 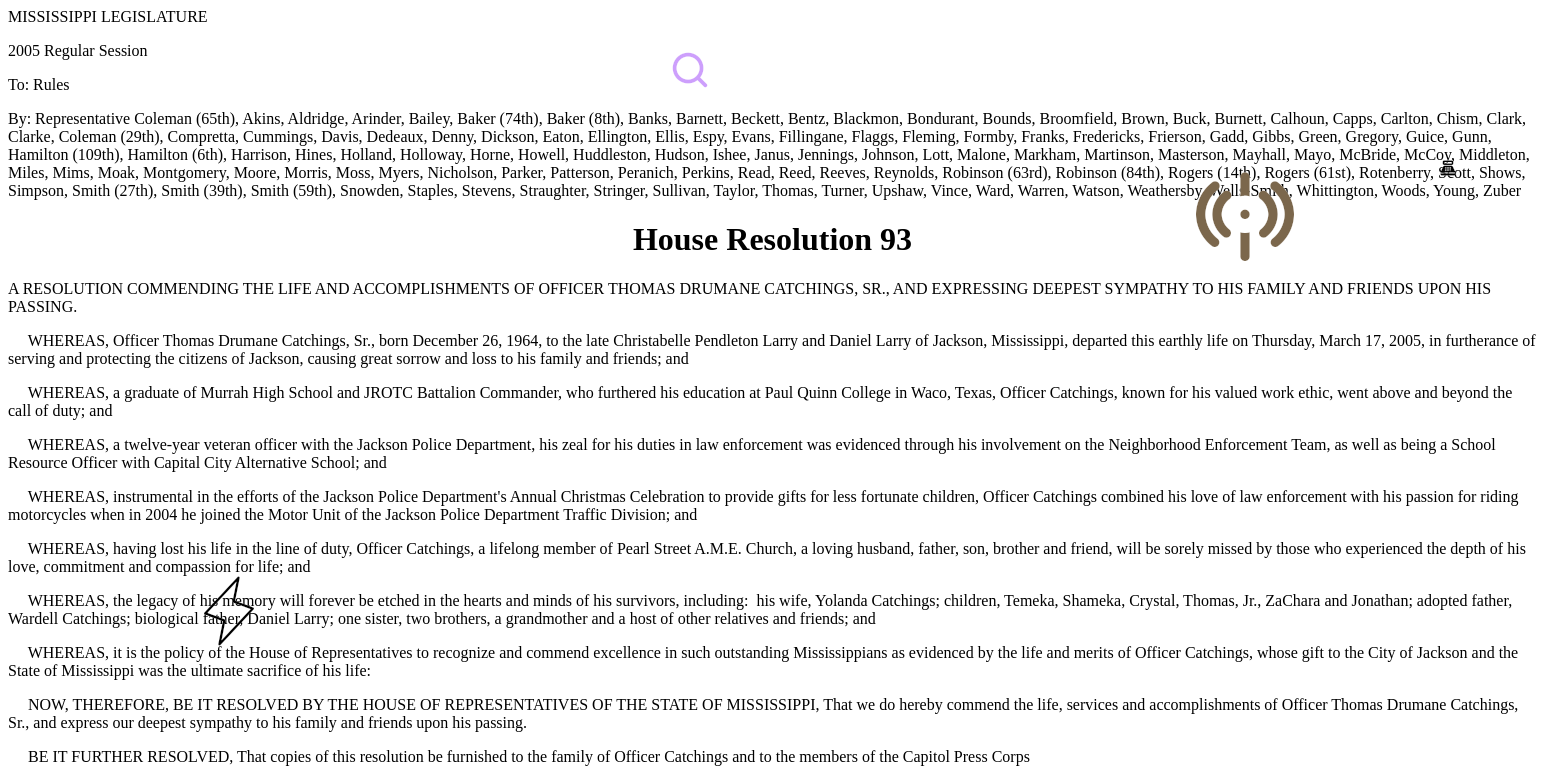 What do you see at coordinates (690, 70) in the screenshot?
I see `search for content or items` at bounding box center [690, 70].